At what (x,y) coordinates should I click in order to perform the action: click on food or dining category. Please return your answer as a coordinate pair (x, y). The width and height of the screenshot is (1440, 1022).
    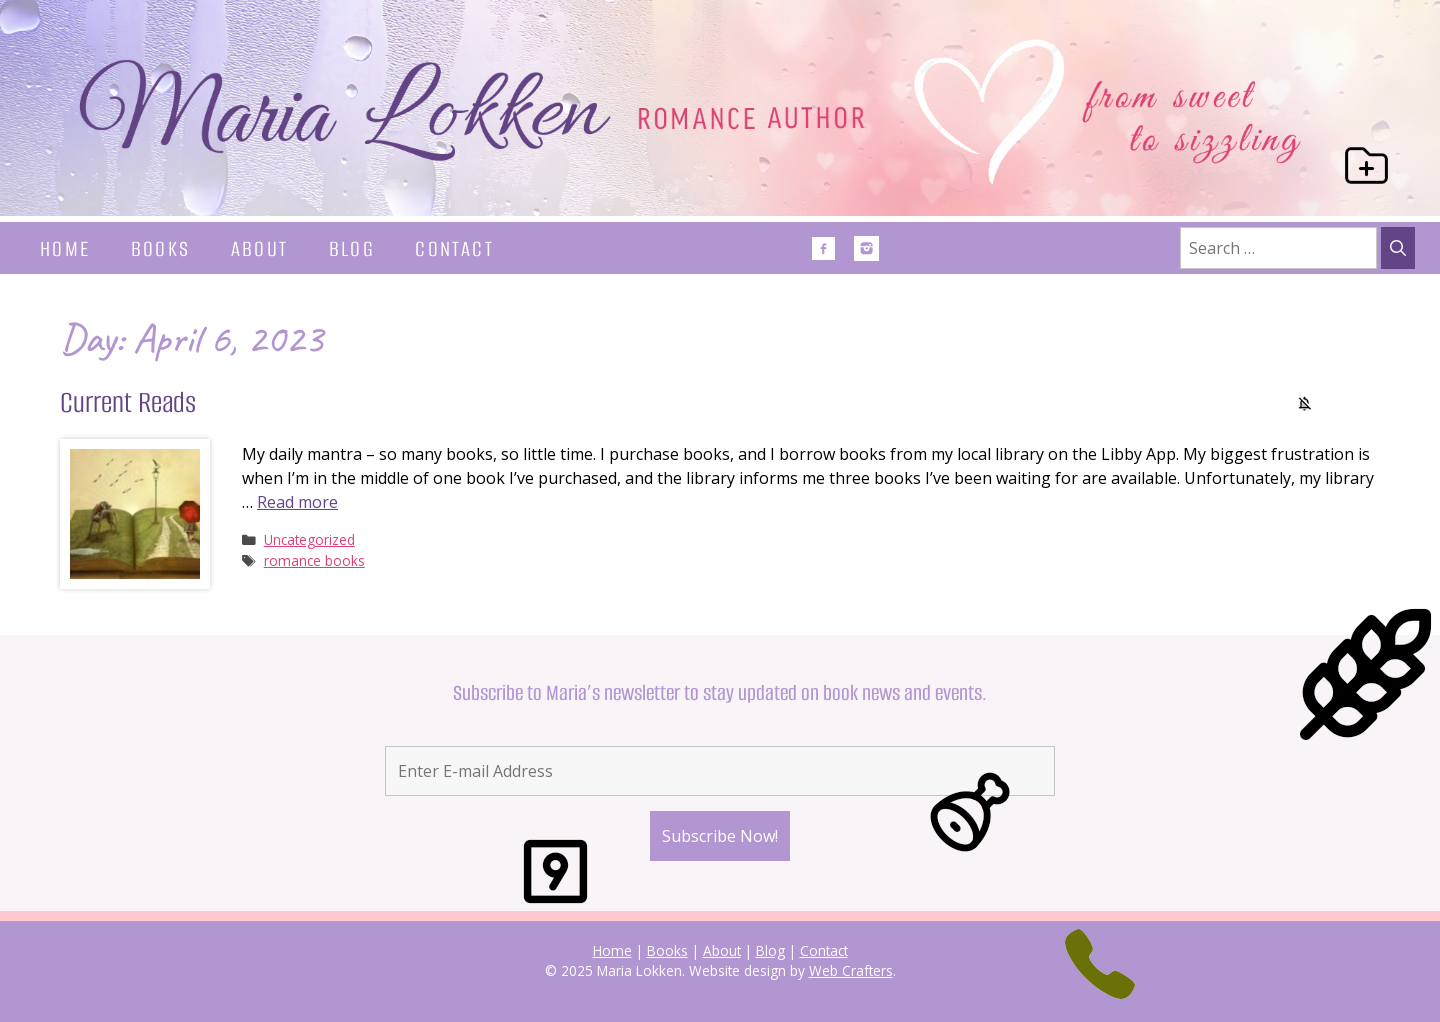
    Looking at the image, I should click on (969, 812).